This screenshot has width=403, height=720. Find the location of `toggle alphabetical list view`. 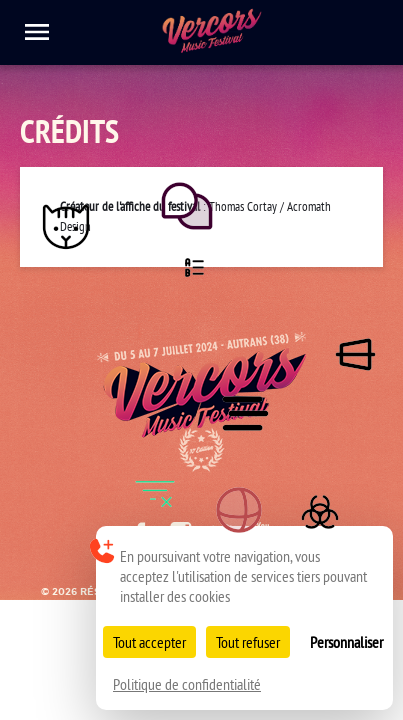

toggle alphabetical list view is located at coordinates (194, 267).